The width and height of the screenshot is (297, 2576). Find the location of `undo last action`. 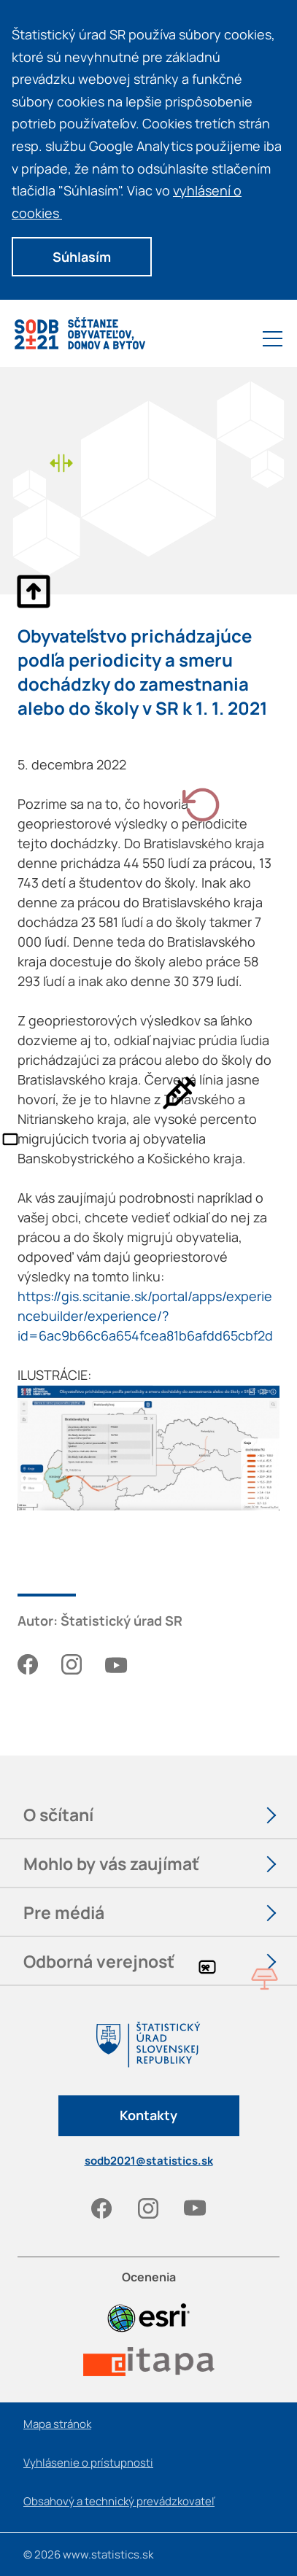

undo last action is located at coordinates (202, 804).